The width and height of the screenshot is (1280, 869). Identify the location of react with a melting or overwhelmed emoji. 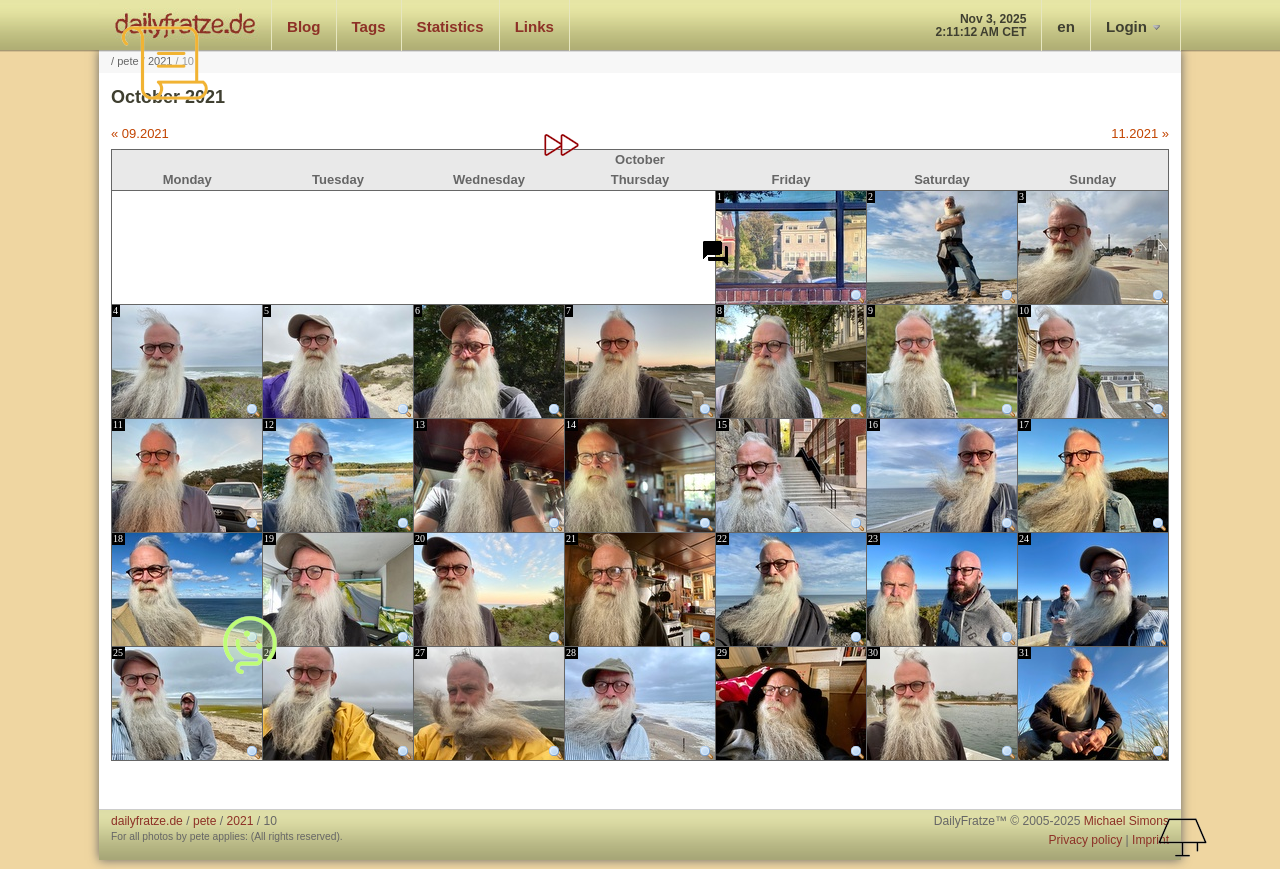
(250, 643).